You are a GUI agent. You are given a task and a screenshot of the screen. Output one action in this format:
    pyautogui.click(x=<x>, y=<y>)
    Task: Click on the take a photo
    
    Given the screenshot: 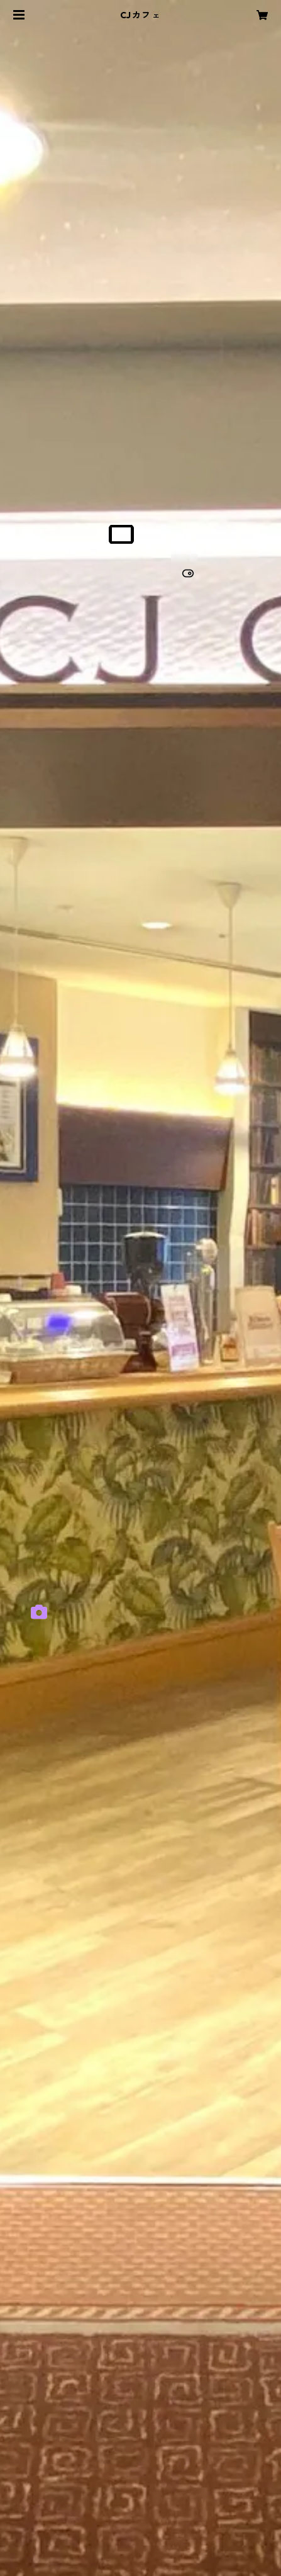 What is the action you would take?
    pyautogui.click(x=39, y=1612)
    